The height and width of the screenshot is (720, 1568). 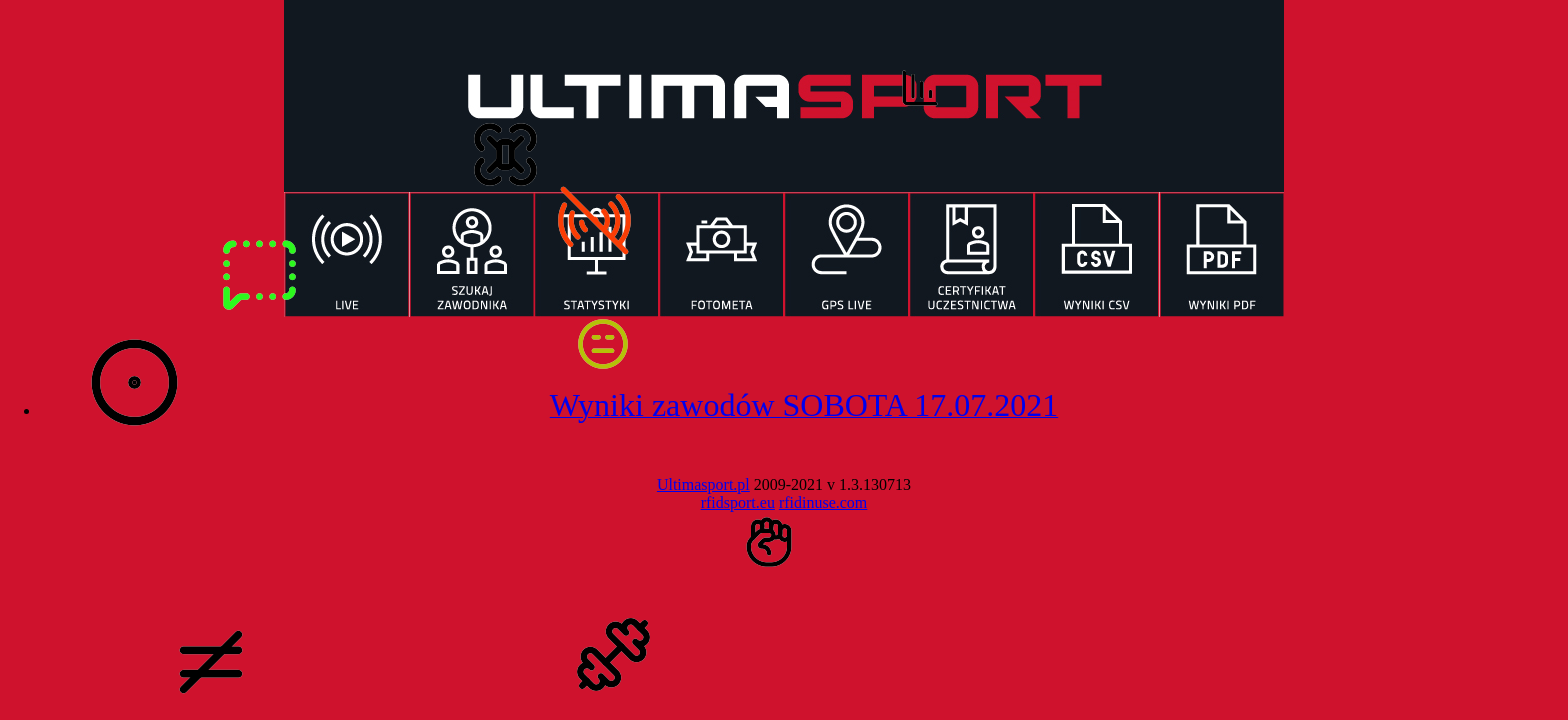 I want to click on indicates values are not equal, so click(x=211, y=662).